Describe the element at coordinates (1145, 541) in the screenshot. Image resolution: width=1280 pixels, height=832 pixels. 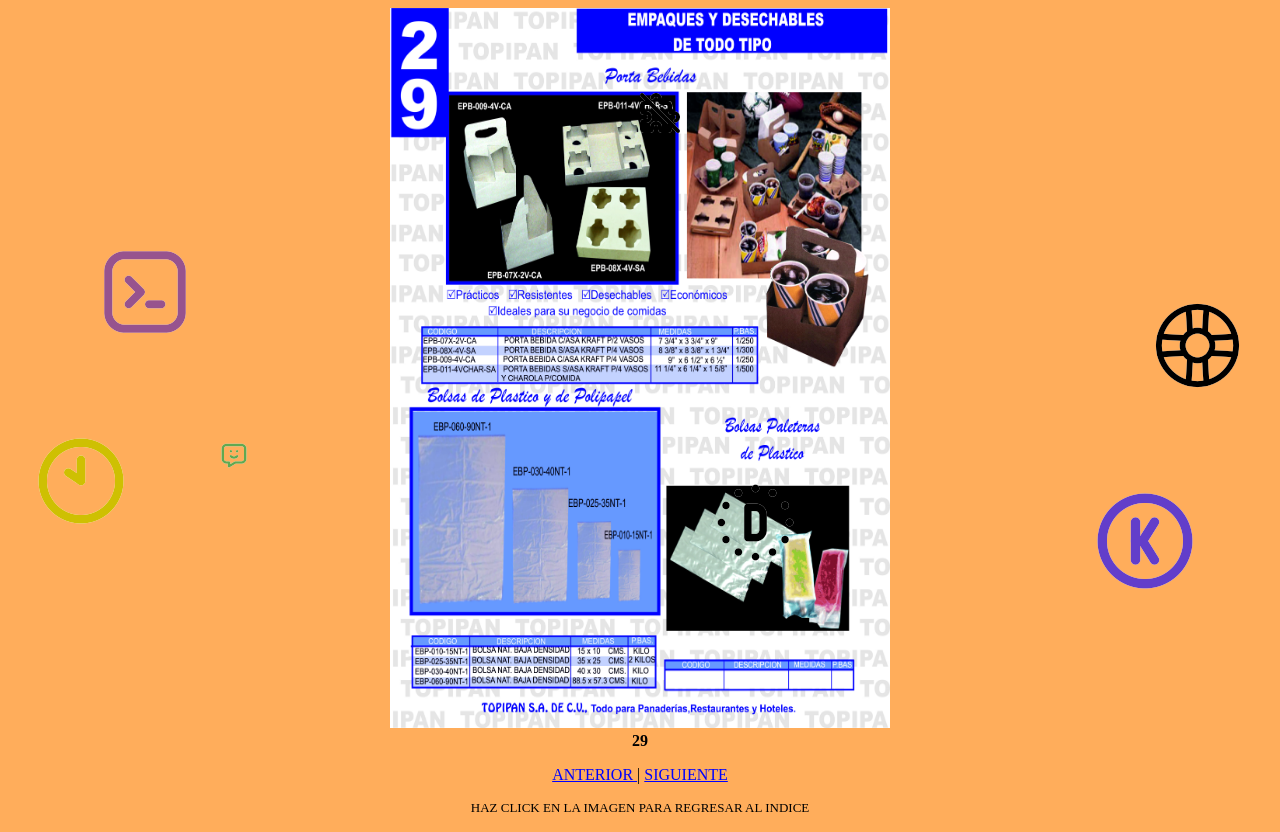
I see `indicates items starting with the letter K` at that location.